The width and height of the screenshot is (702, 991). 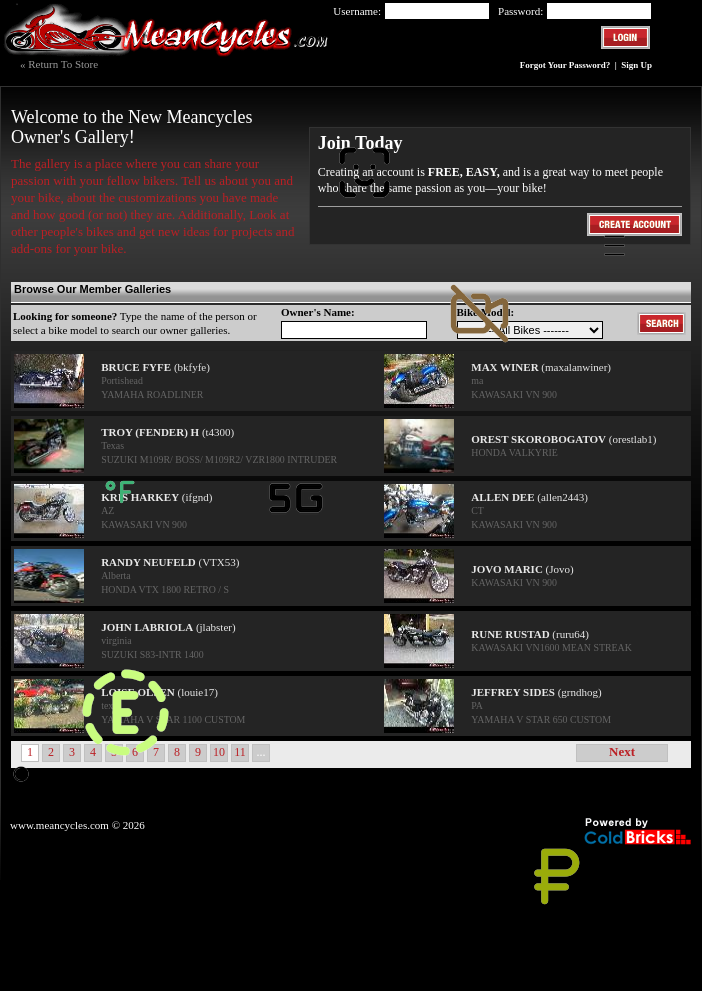 I want to click on adjust display brightness to 50%, so click(x=21, y=774).